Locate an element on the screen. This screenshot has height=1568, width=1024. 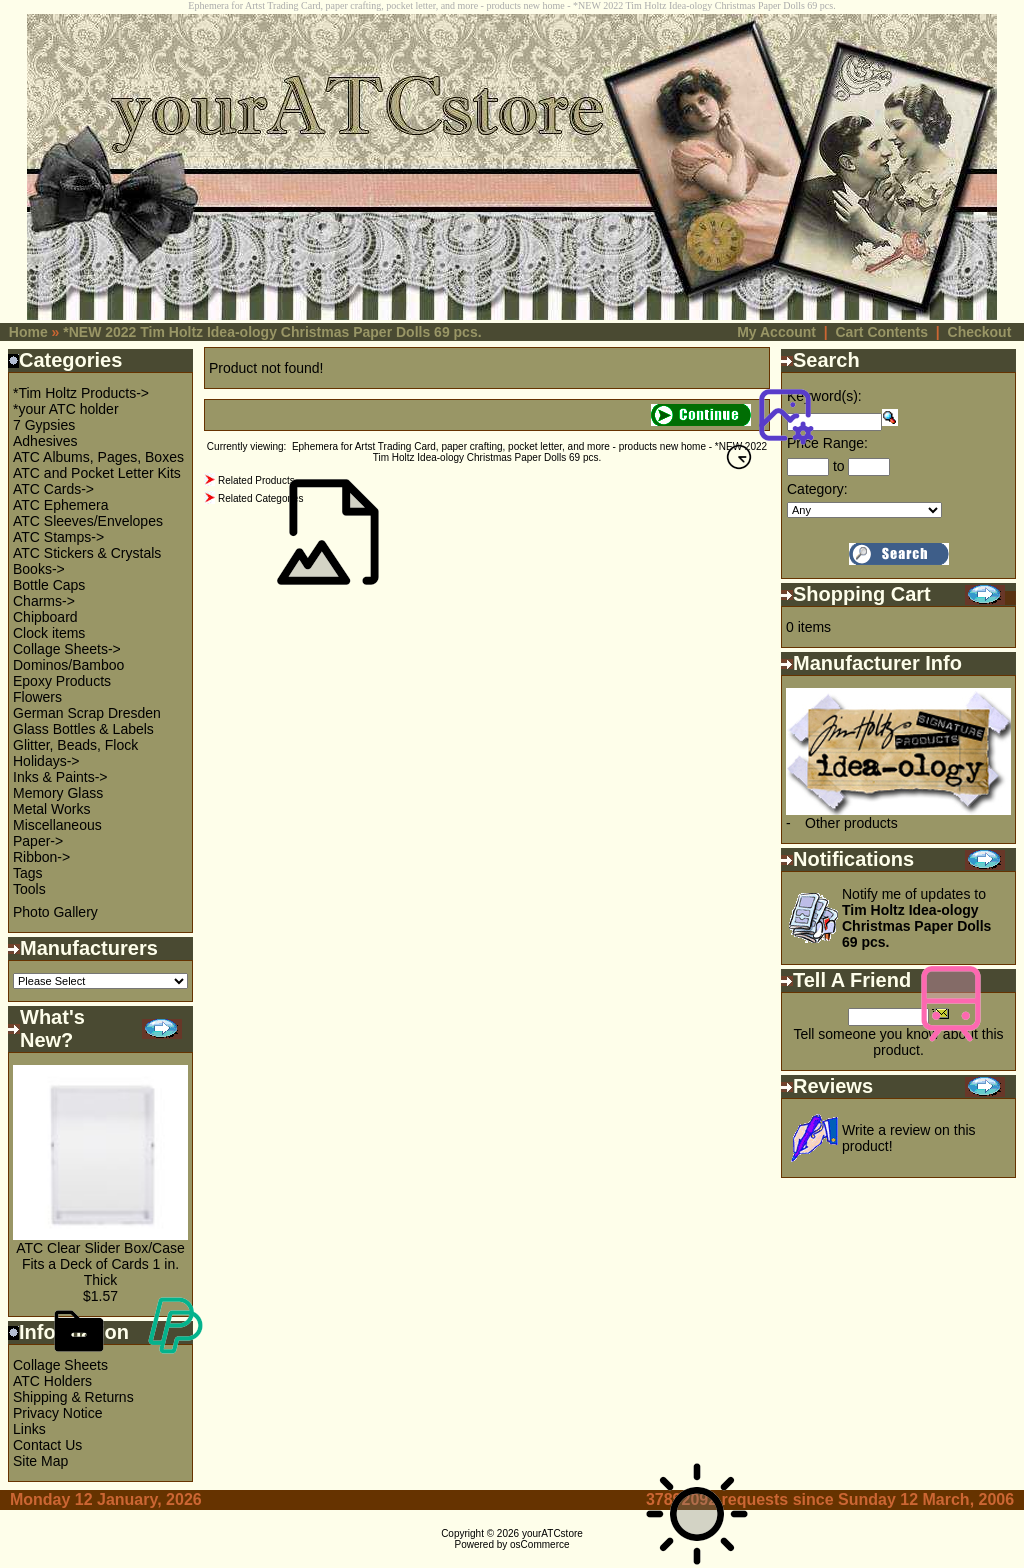
remove a file from this folder is located at coordinates (79, 1331).